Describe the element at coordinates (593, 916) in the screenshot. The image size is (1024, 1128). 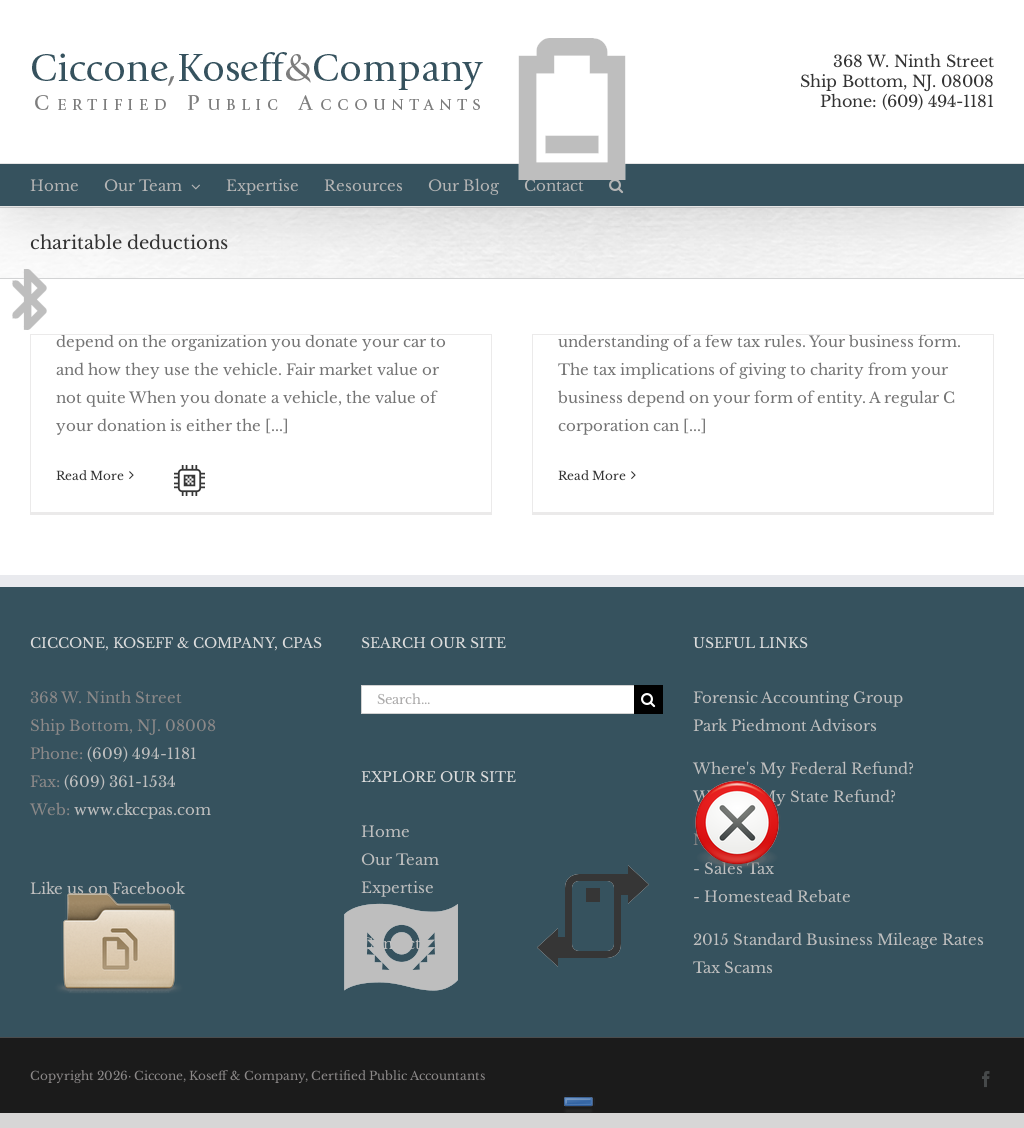
I see `configure network proxy settings` at that location.